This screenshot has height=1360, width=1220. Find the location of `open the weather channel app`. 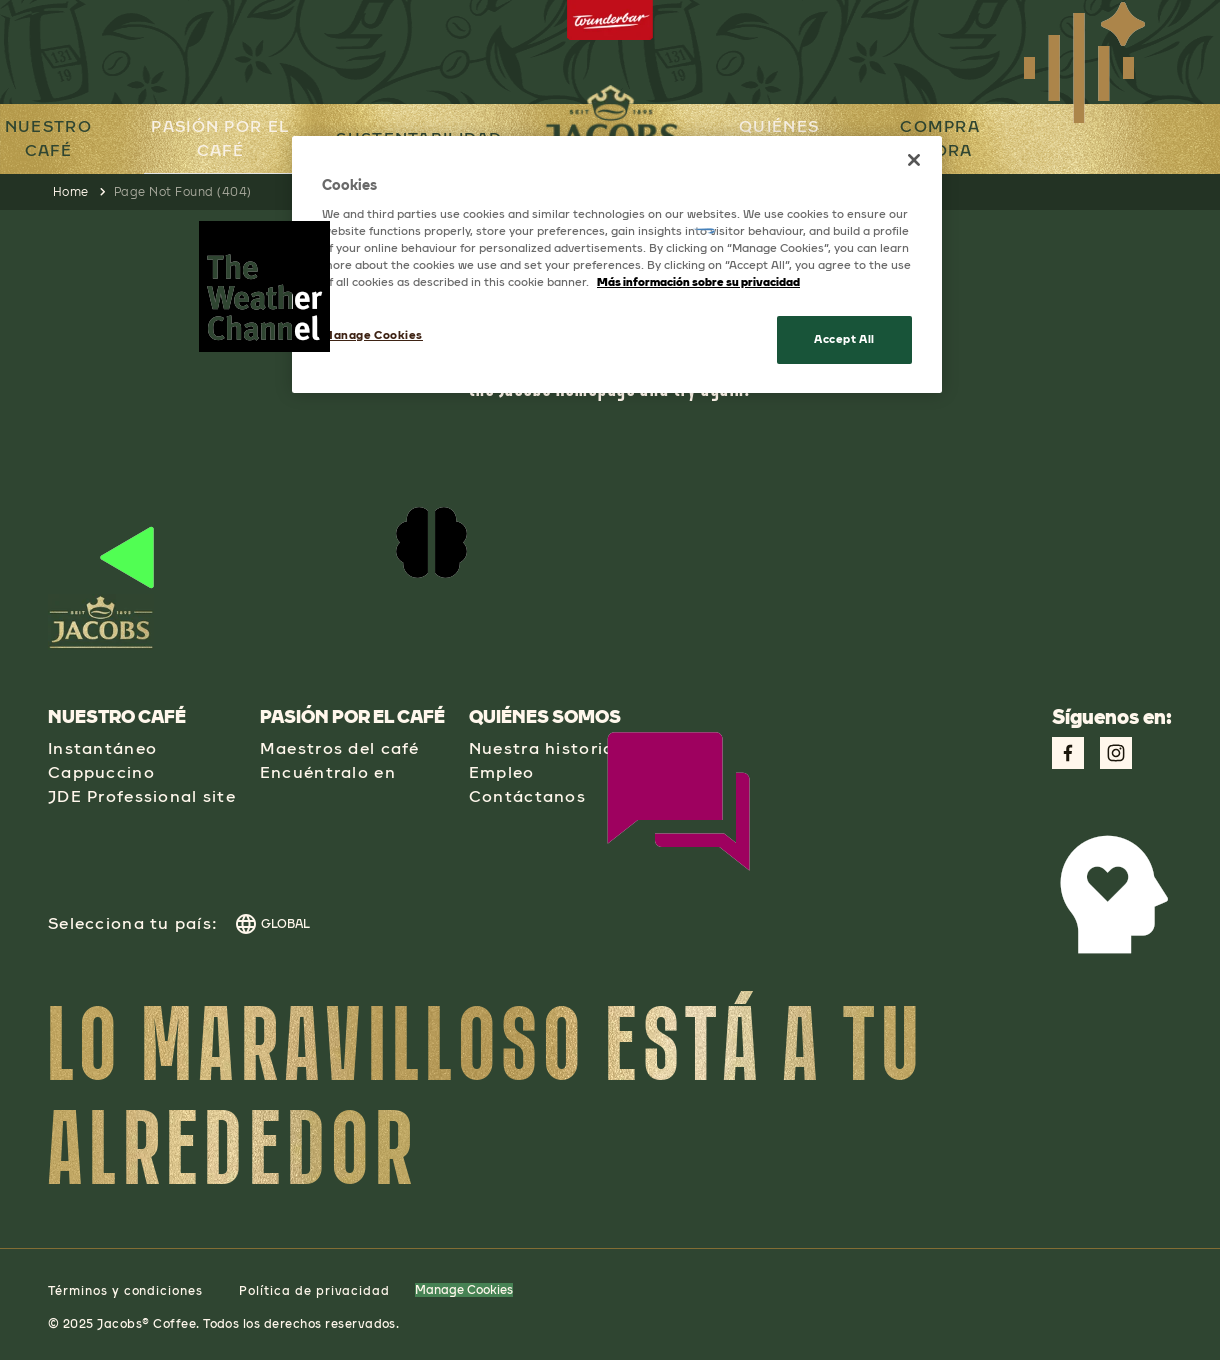

open the weather channel app is located at coordinates (264, 286).